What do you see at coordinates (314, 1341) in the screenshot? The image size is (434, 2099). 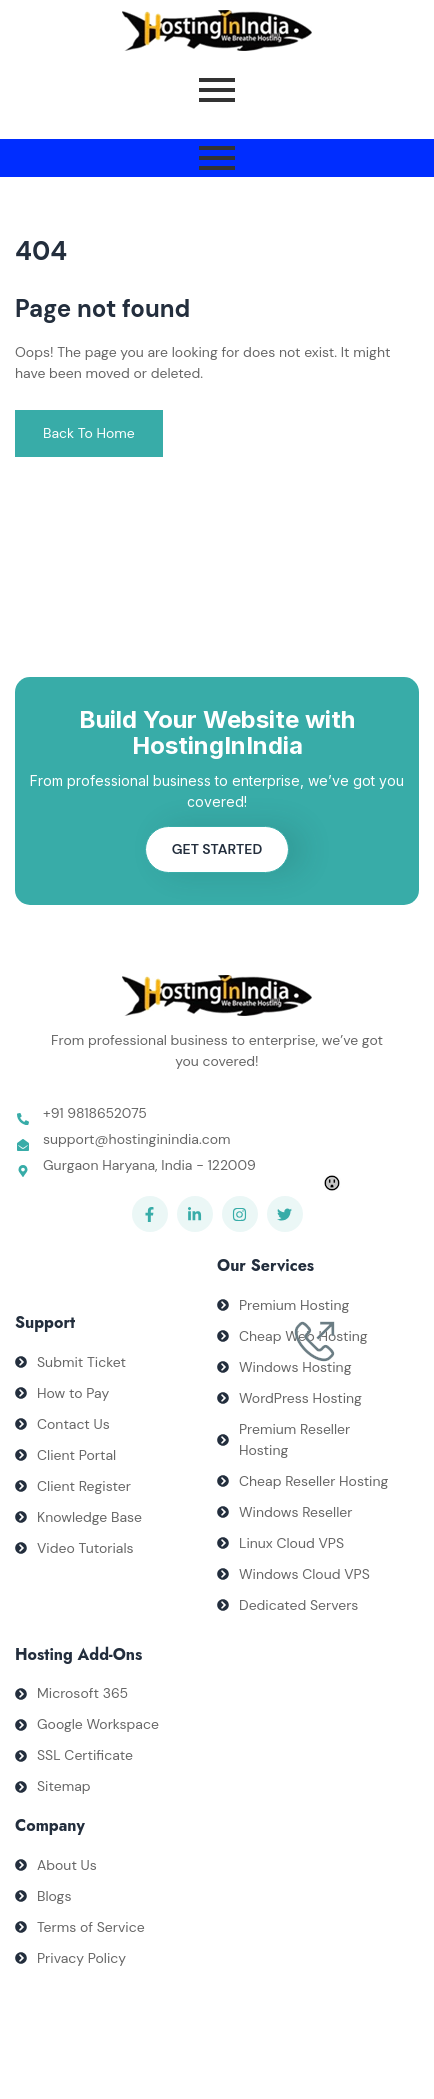 I see `indicates an outgoing call was made` at bounding box center [314, 1341].